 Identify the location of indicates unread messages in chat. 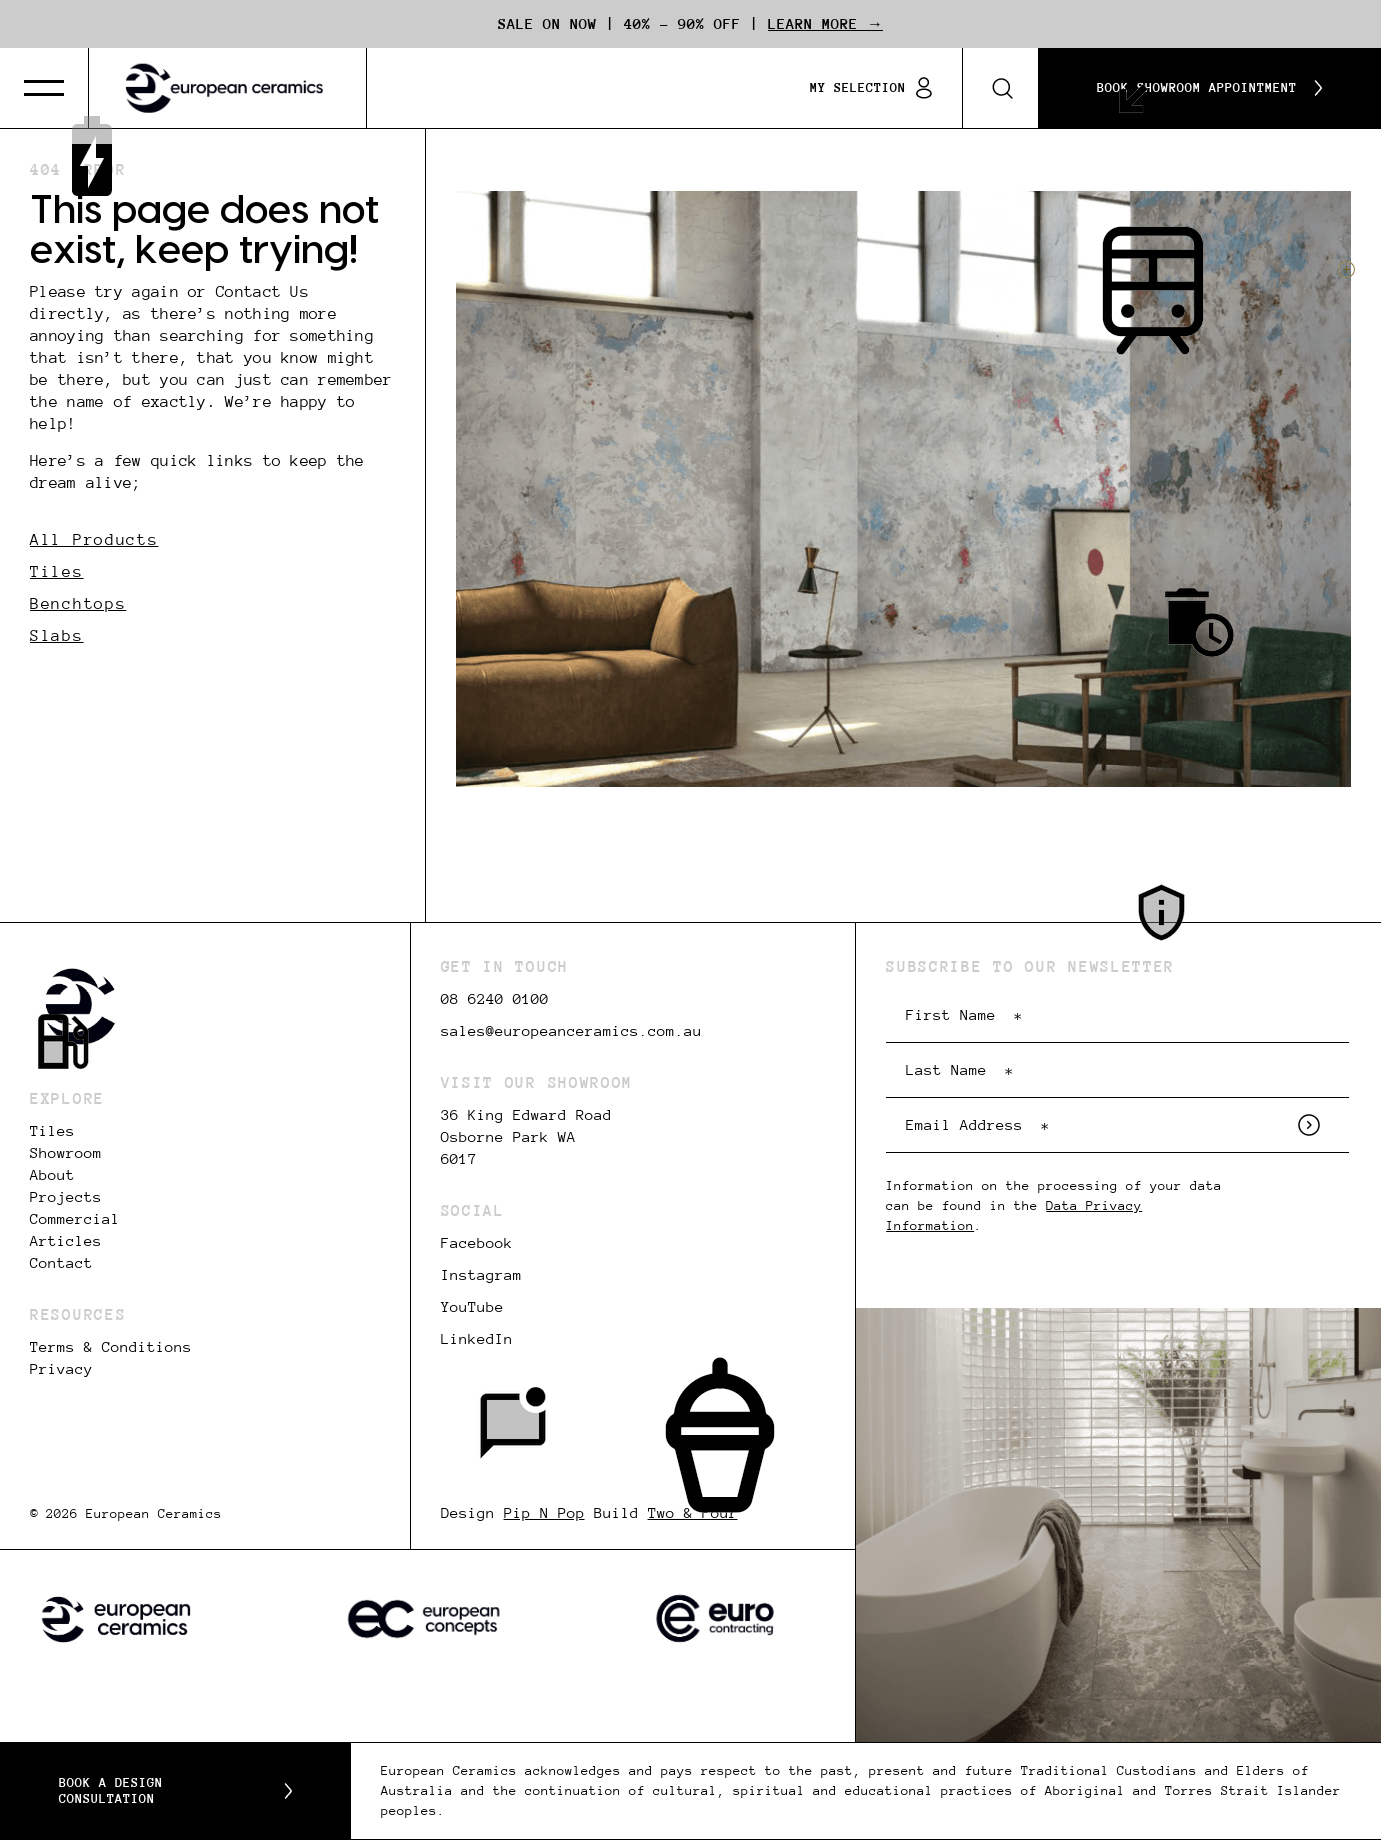
(513, 1426).